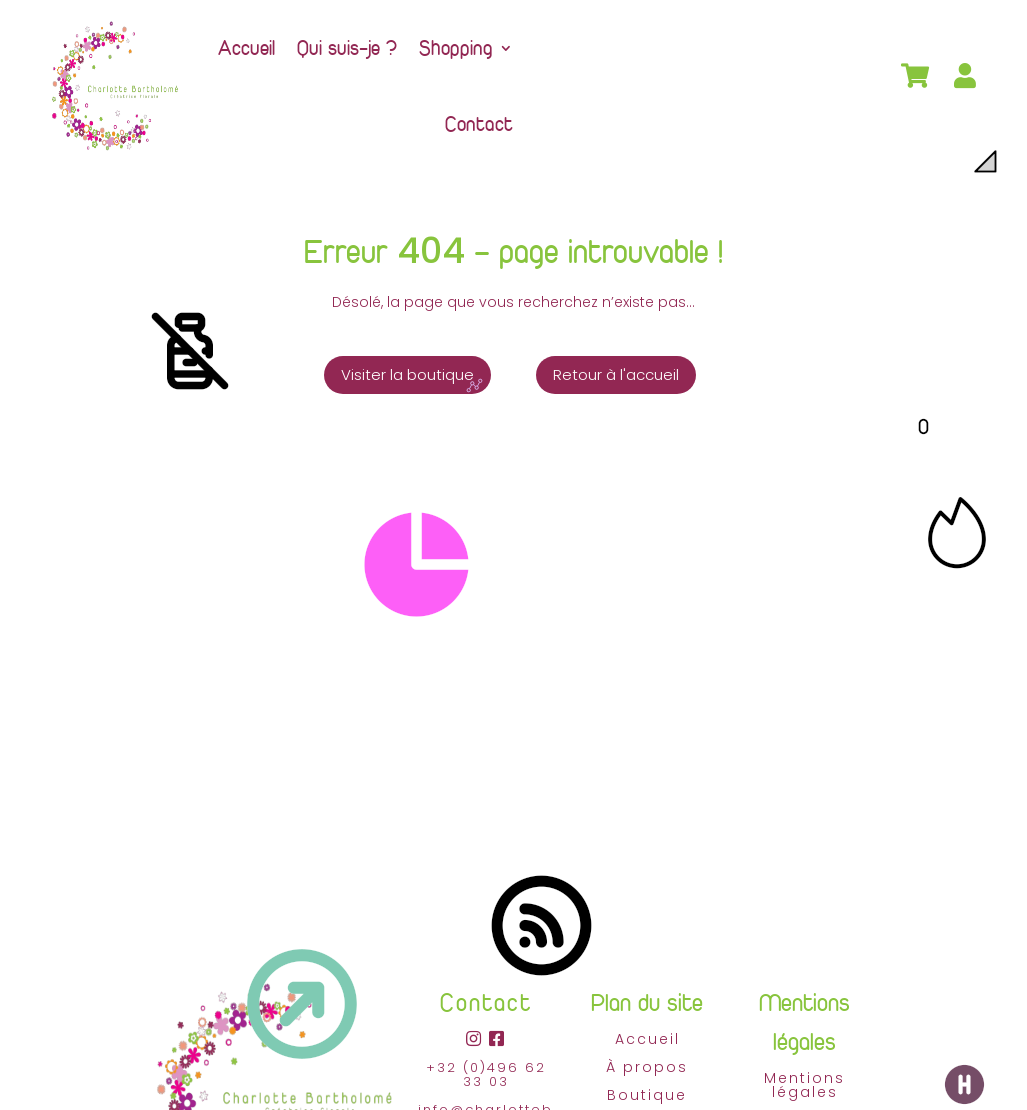 This screenshot has width=1027, height=1110. I want to click on set exposure compensation to zero, so click(923, 426).